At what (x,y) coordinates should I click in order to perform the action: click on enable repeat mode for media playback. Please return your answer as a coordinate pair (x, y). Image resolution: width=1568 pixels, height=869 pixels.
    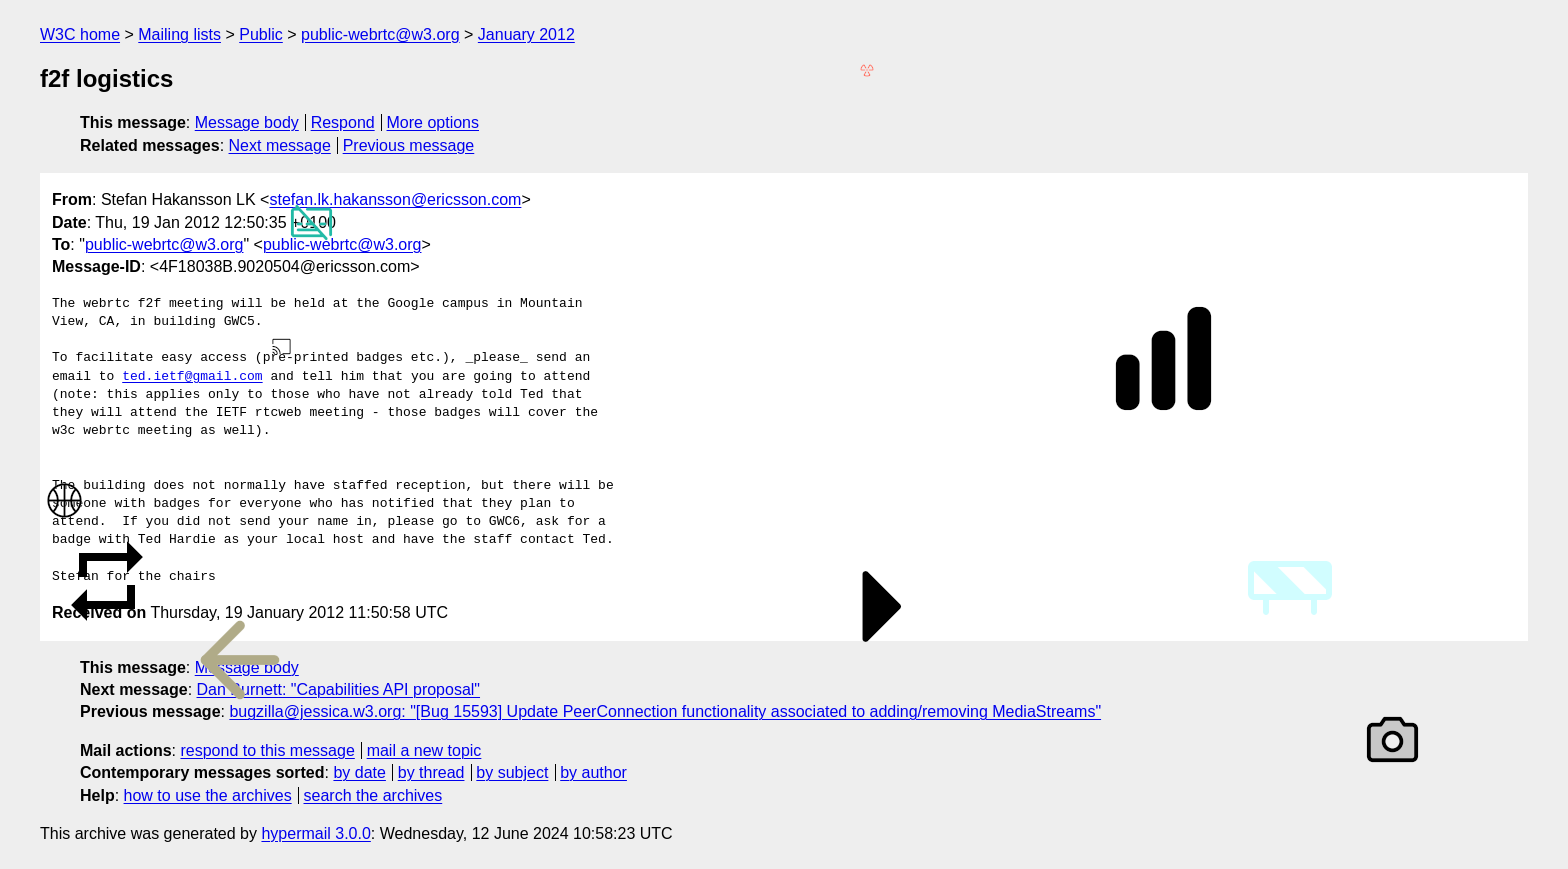
    Looking at the image, I should click on (107, 581).